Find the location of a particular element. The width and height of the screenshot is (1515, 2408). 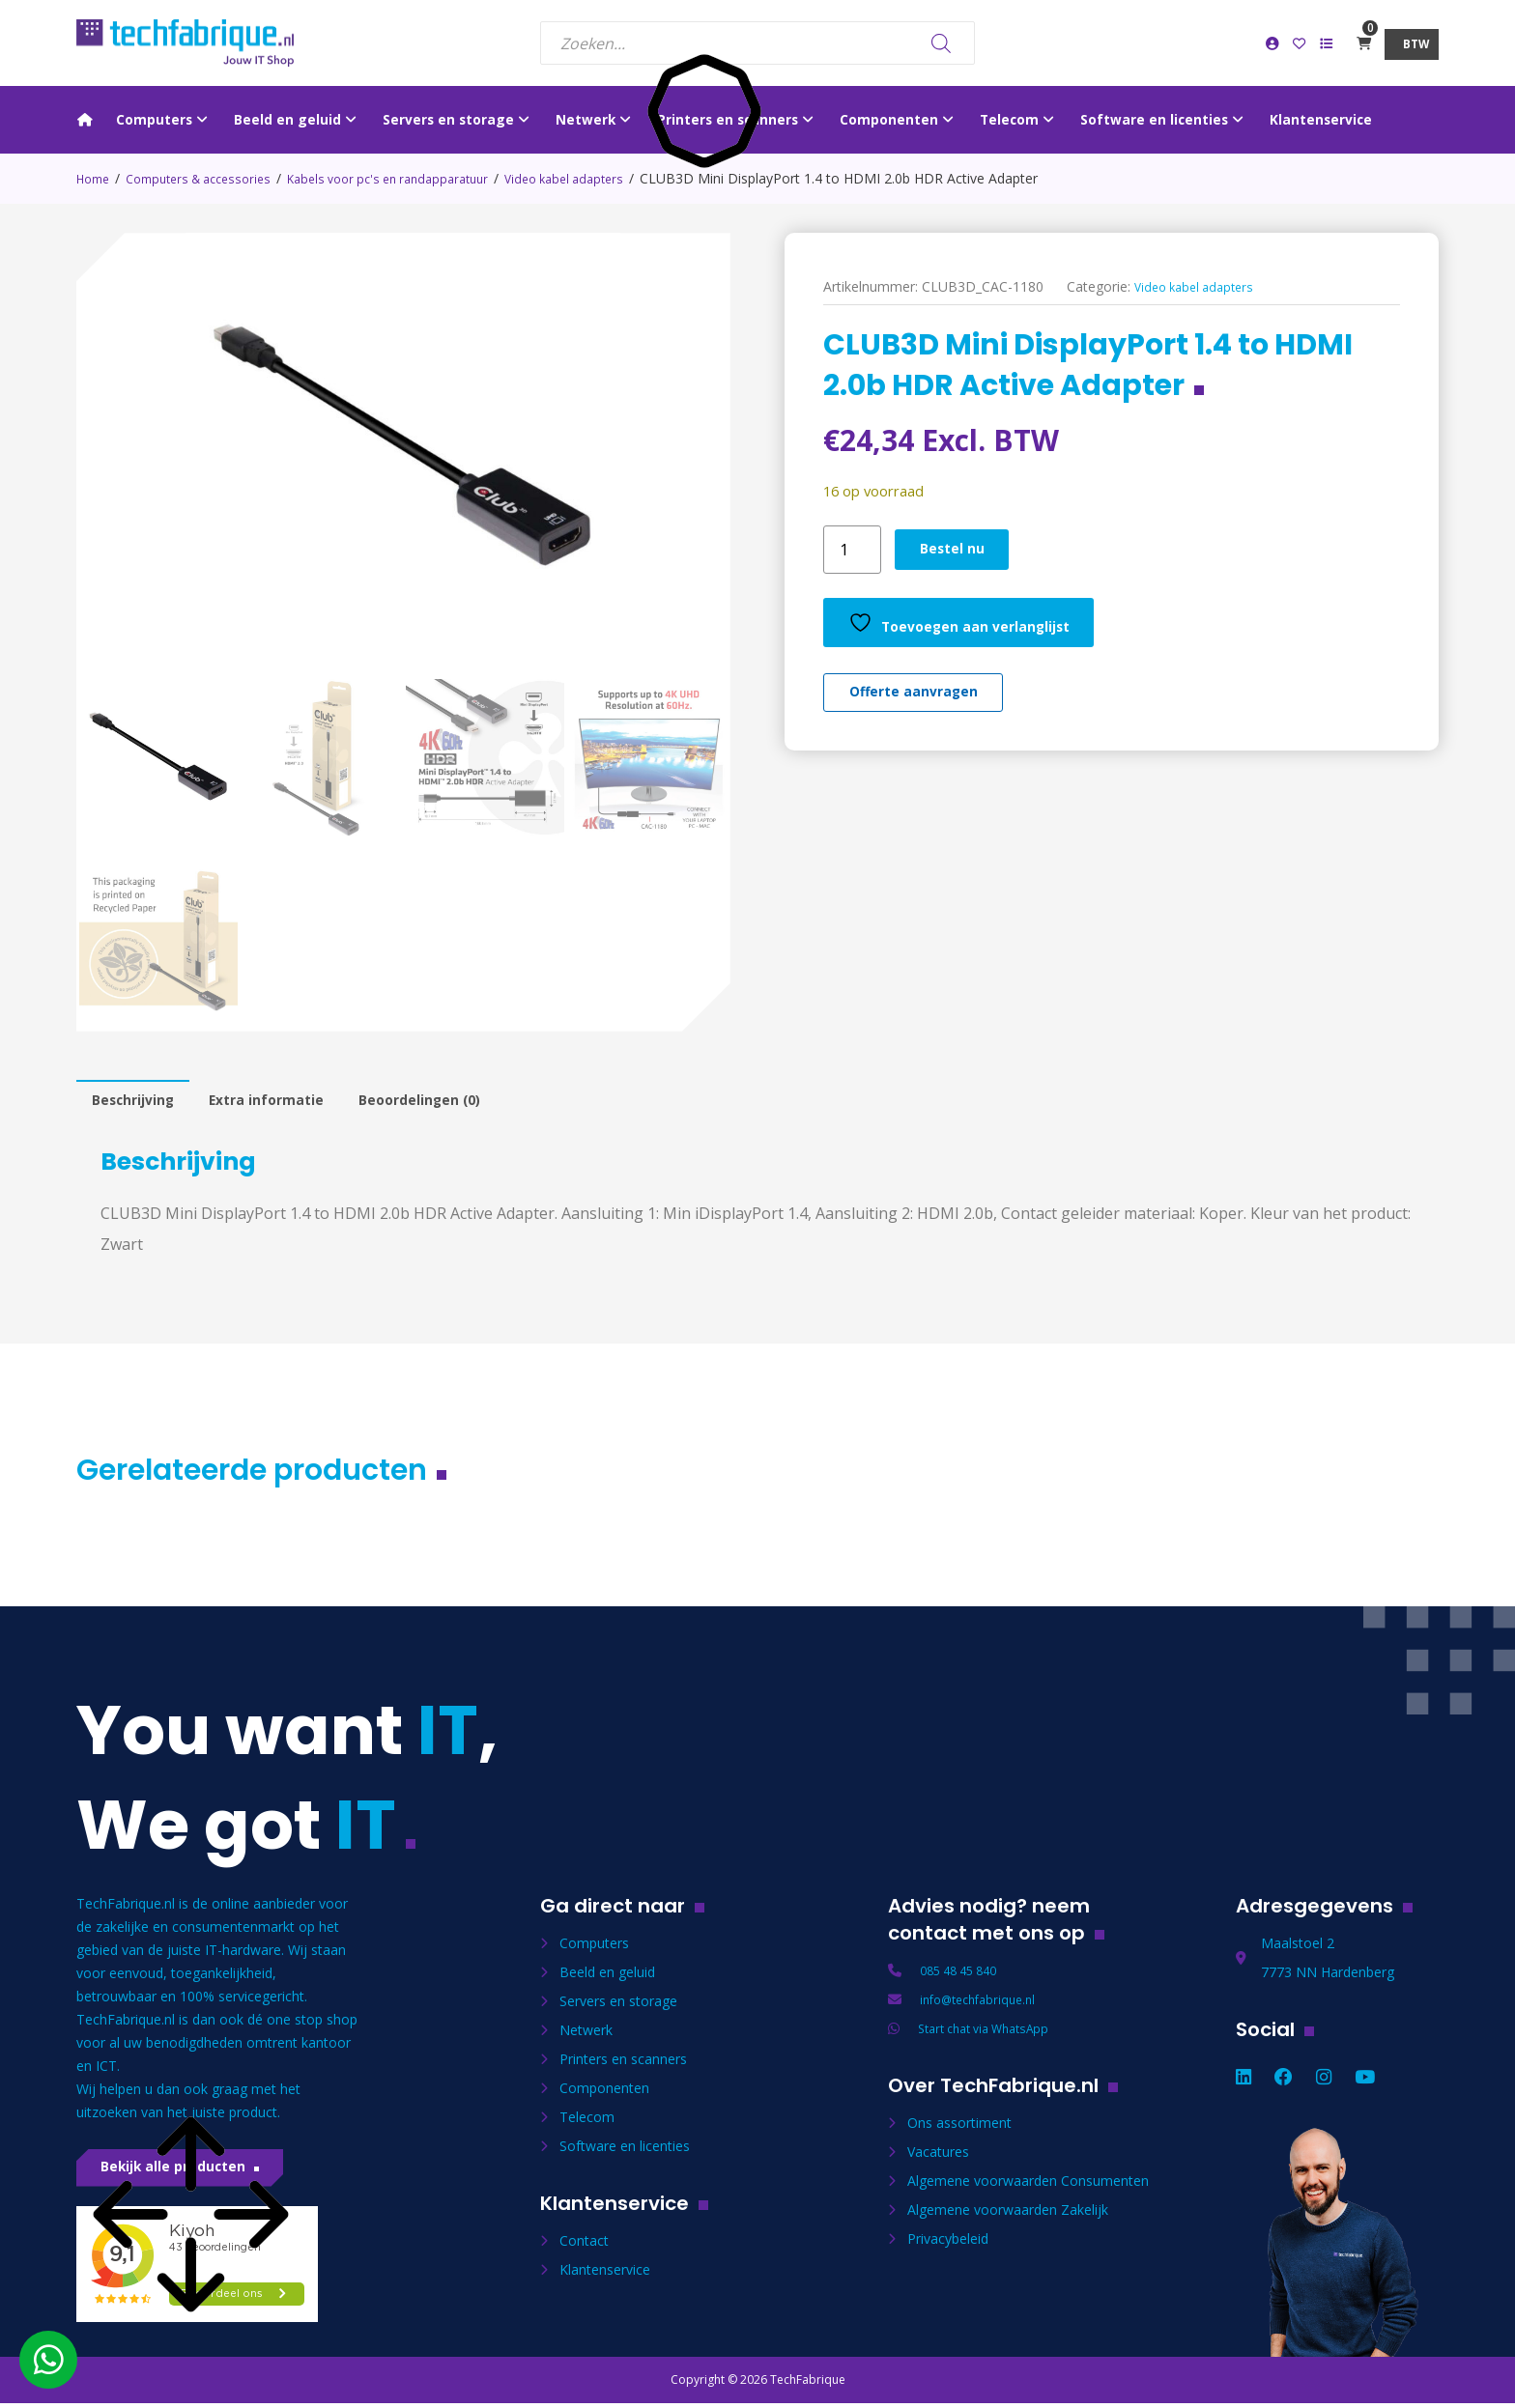

expand content in all directions is located at coordinates (190, 2214).